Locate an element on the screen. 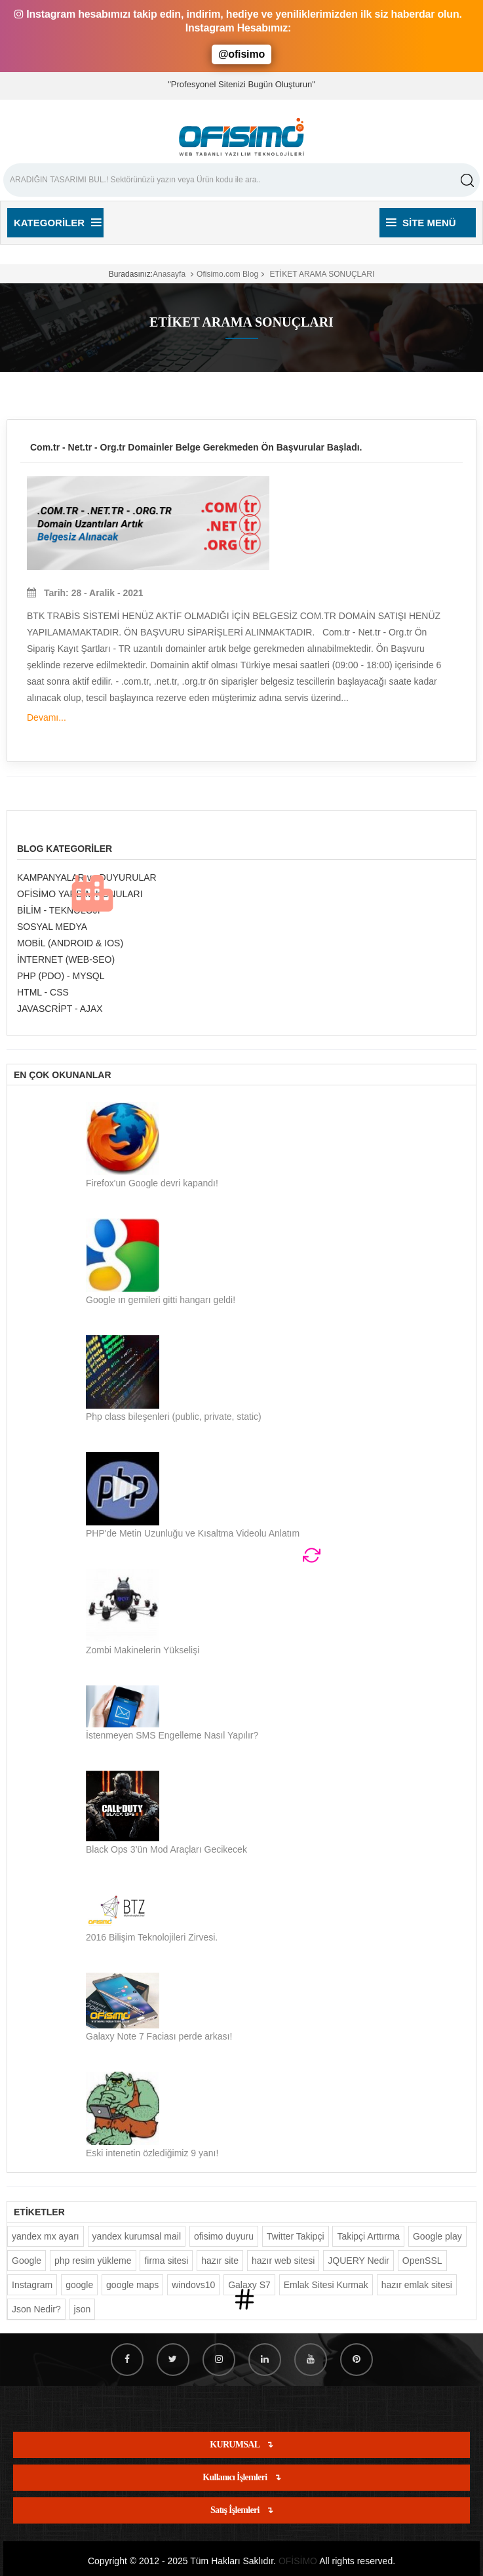 The width and height of the screenshot is (483, 2576). add or search for hashtags is located at coordinates (244, 2299).